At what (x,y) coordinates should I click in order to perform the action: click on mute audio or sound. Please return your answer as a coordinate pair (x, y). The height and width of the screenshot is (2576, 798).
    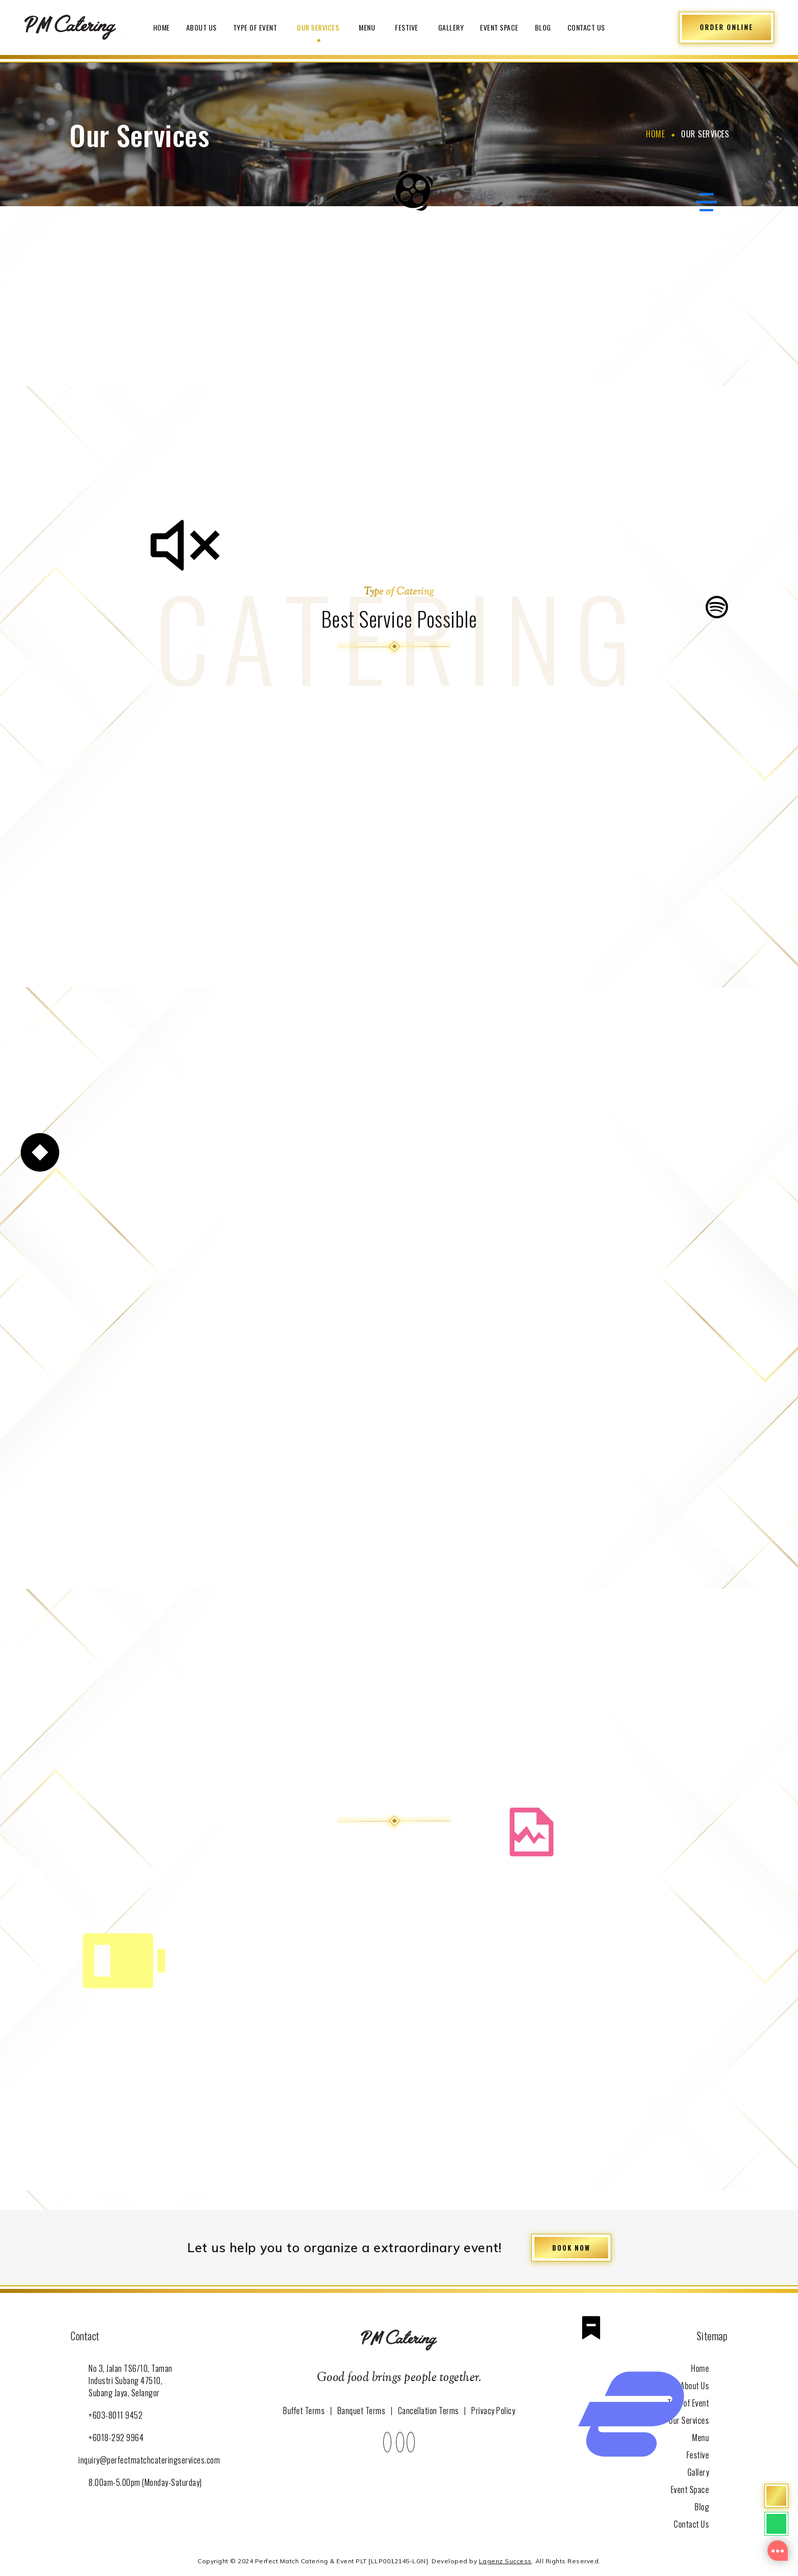
    Looking at the image, I should click on (184, 545).